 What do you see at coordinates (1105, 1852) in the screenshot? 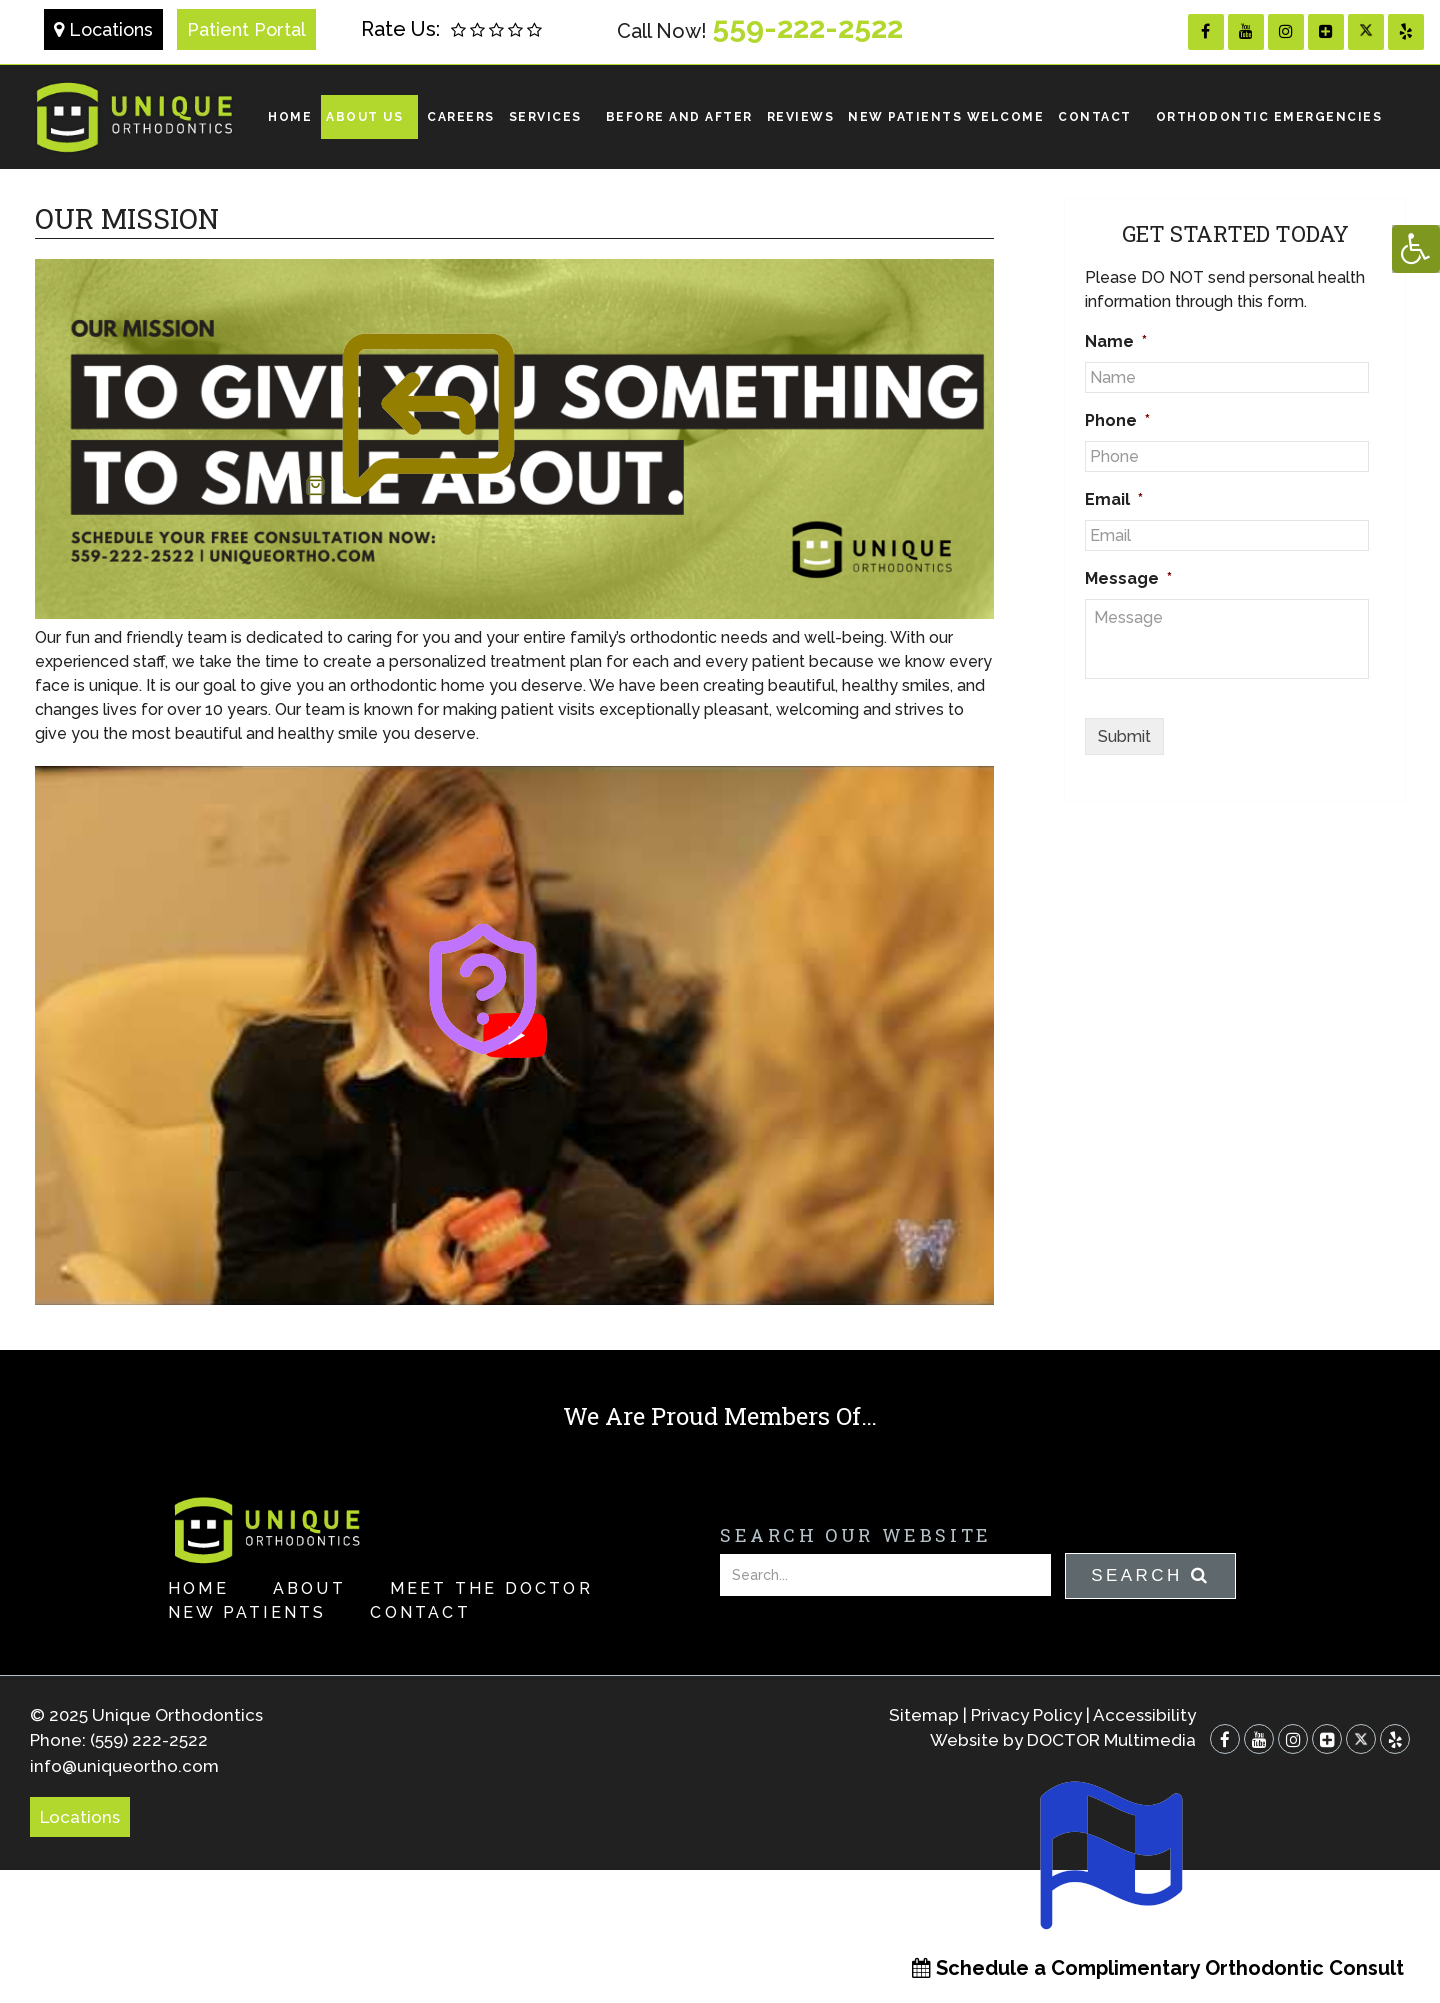
I see `indicates completion or finish line` at bounding box center [1105, 1852].